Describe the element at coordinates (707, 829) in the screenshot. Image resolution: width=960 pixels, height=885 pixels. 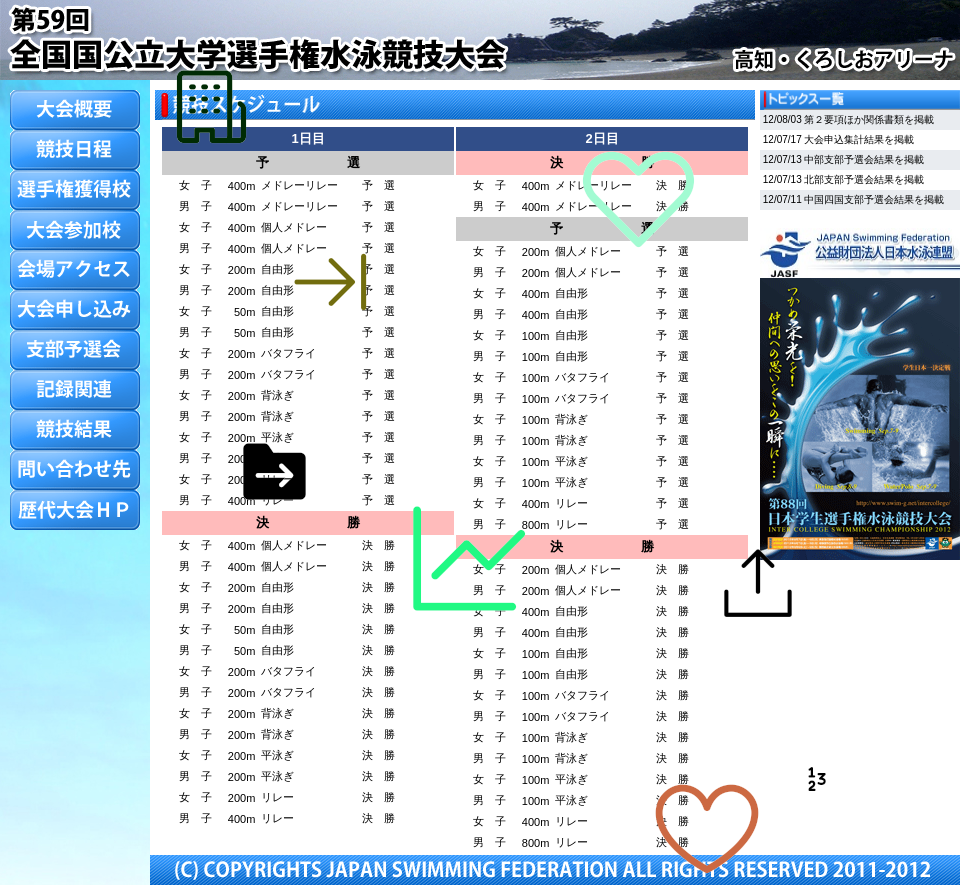
I see `like or favorite this item` at that location.